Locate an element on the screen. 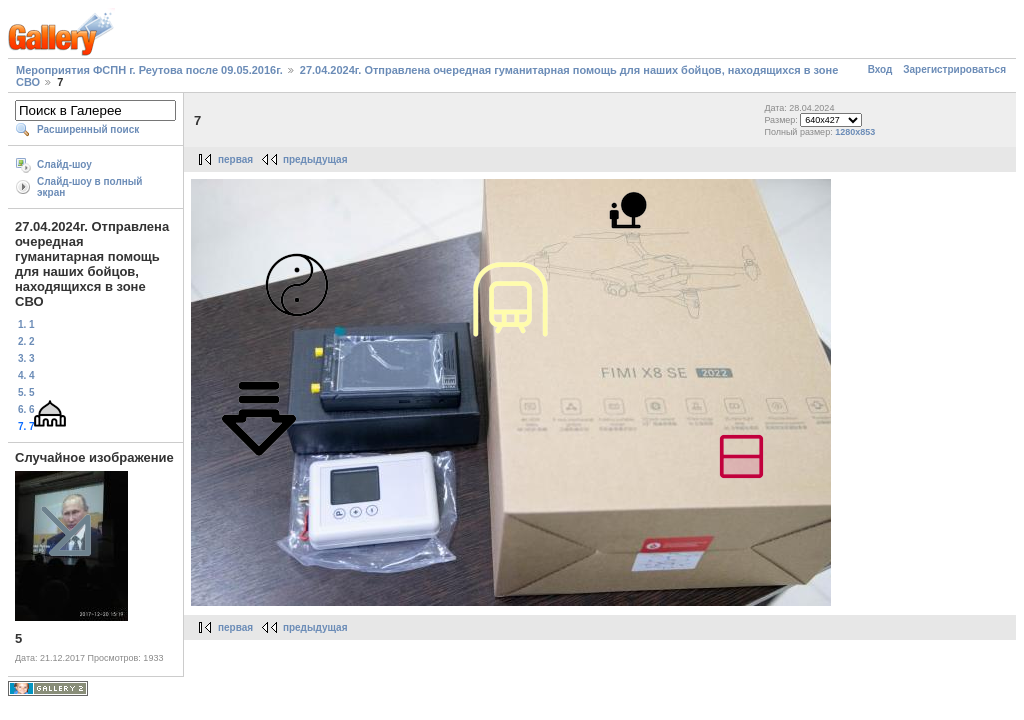 This screenshot has width=1024, height=720. navigate to the next item diagonally is located at coordinates (66, 531).